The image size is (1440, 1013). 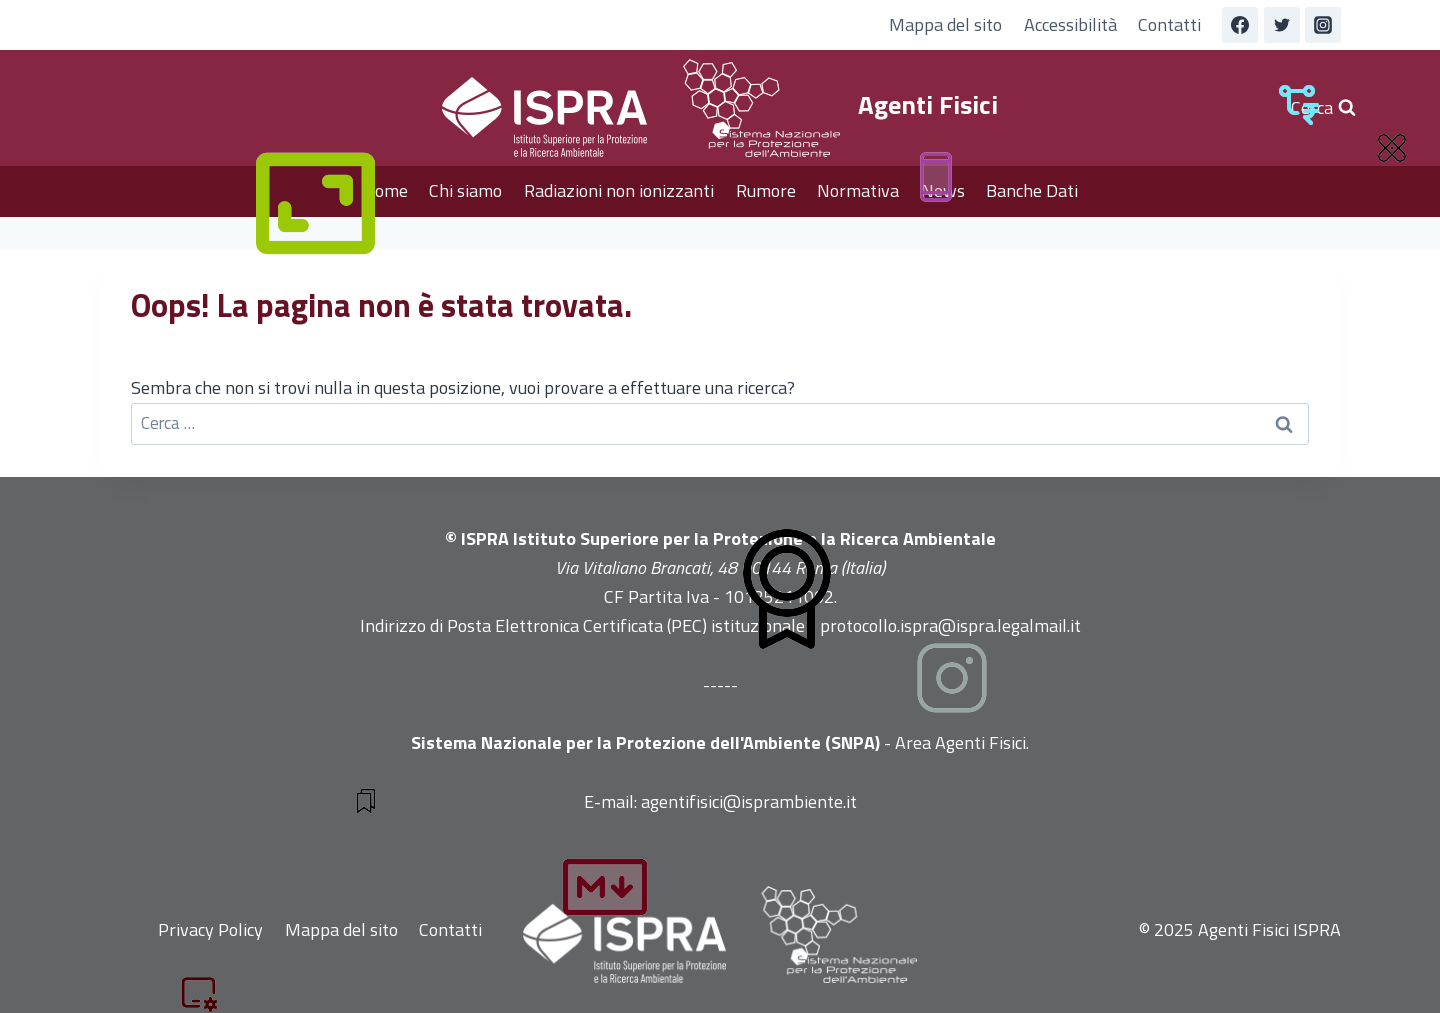 What do you see at coordinates (315, 203) in the screenshot?
I see `enter fullscreen mode` at bounding box center [315, 203].